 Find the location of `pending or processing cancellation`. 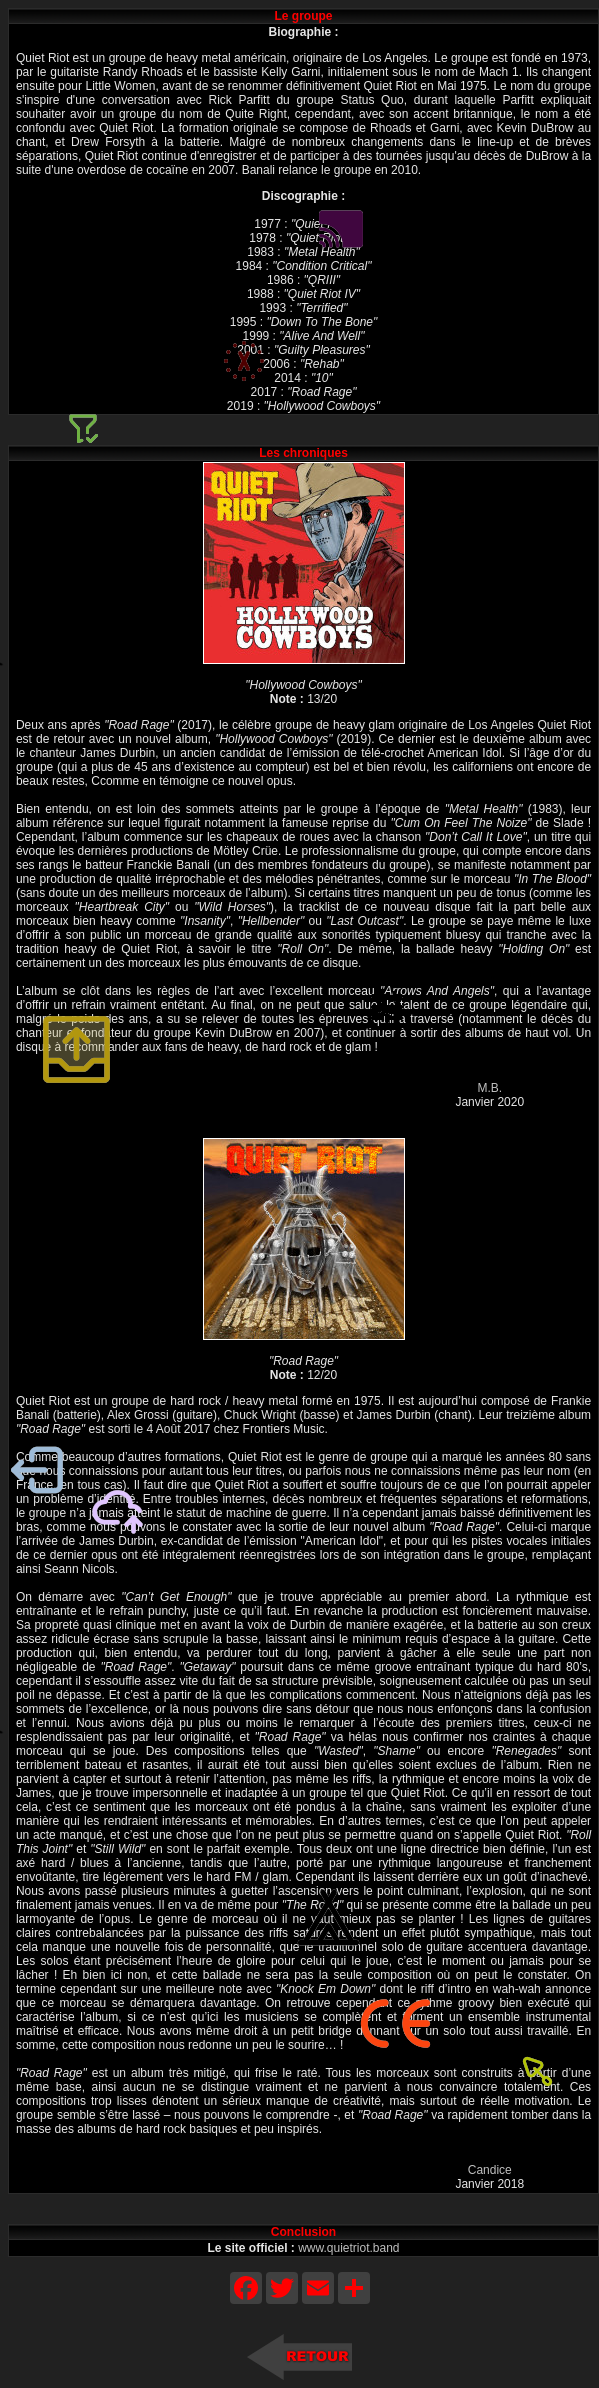

pending or processing cancellation is located at coordinates (244, 361).